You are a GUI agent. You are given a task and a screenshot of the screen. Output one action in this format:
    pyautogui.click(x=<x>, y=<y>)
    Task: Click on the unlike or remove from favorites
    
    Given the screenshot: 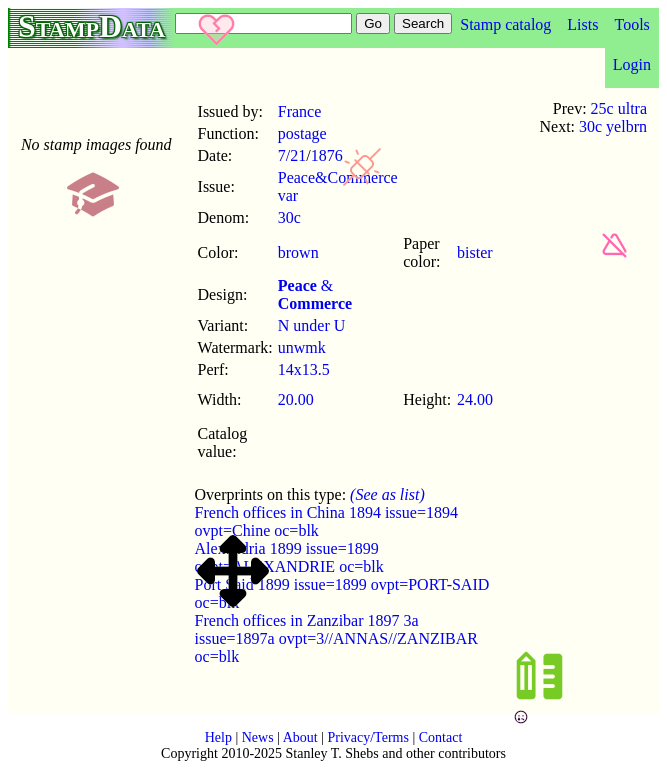 What is the action you would take?
    pyautogui.click(x=216, y=28)
    